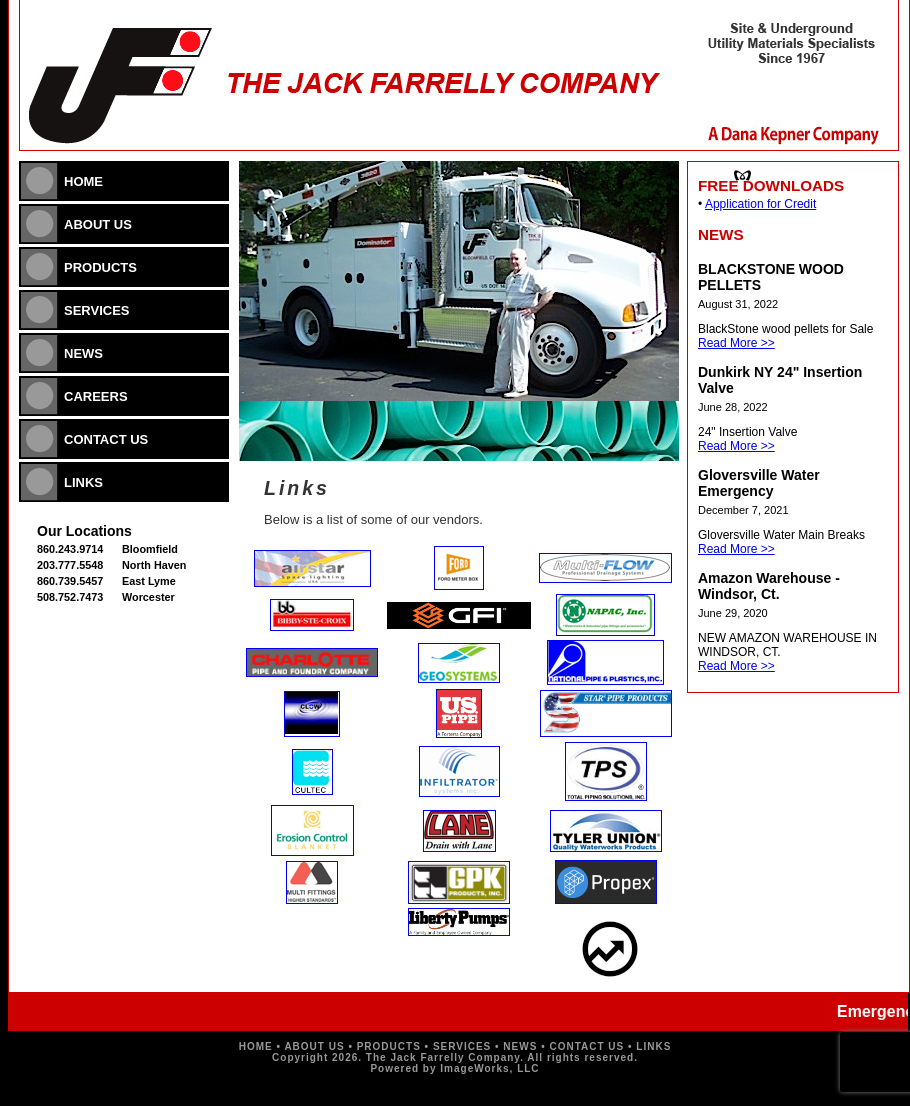 The image size is (910, 1106). What do you see at coordinates (742, 175) in the screenshot?
I see `tokyo metro logo` at bounding box center [742, 175].